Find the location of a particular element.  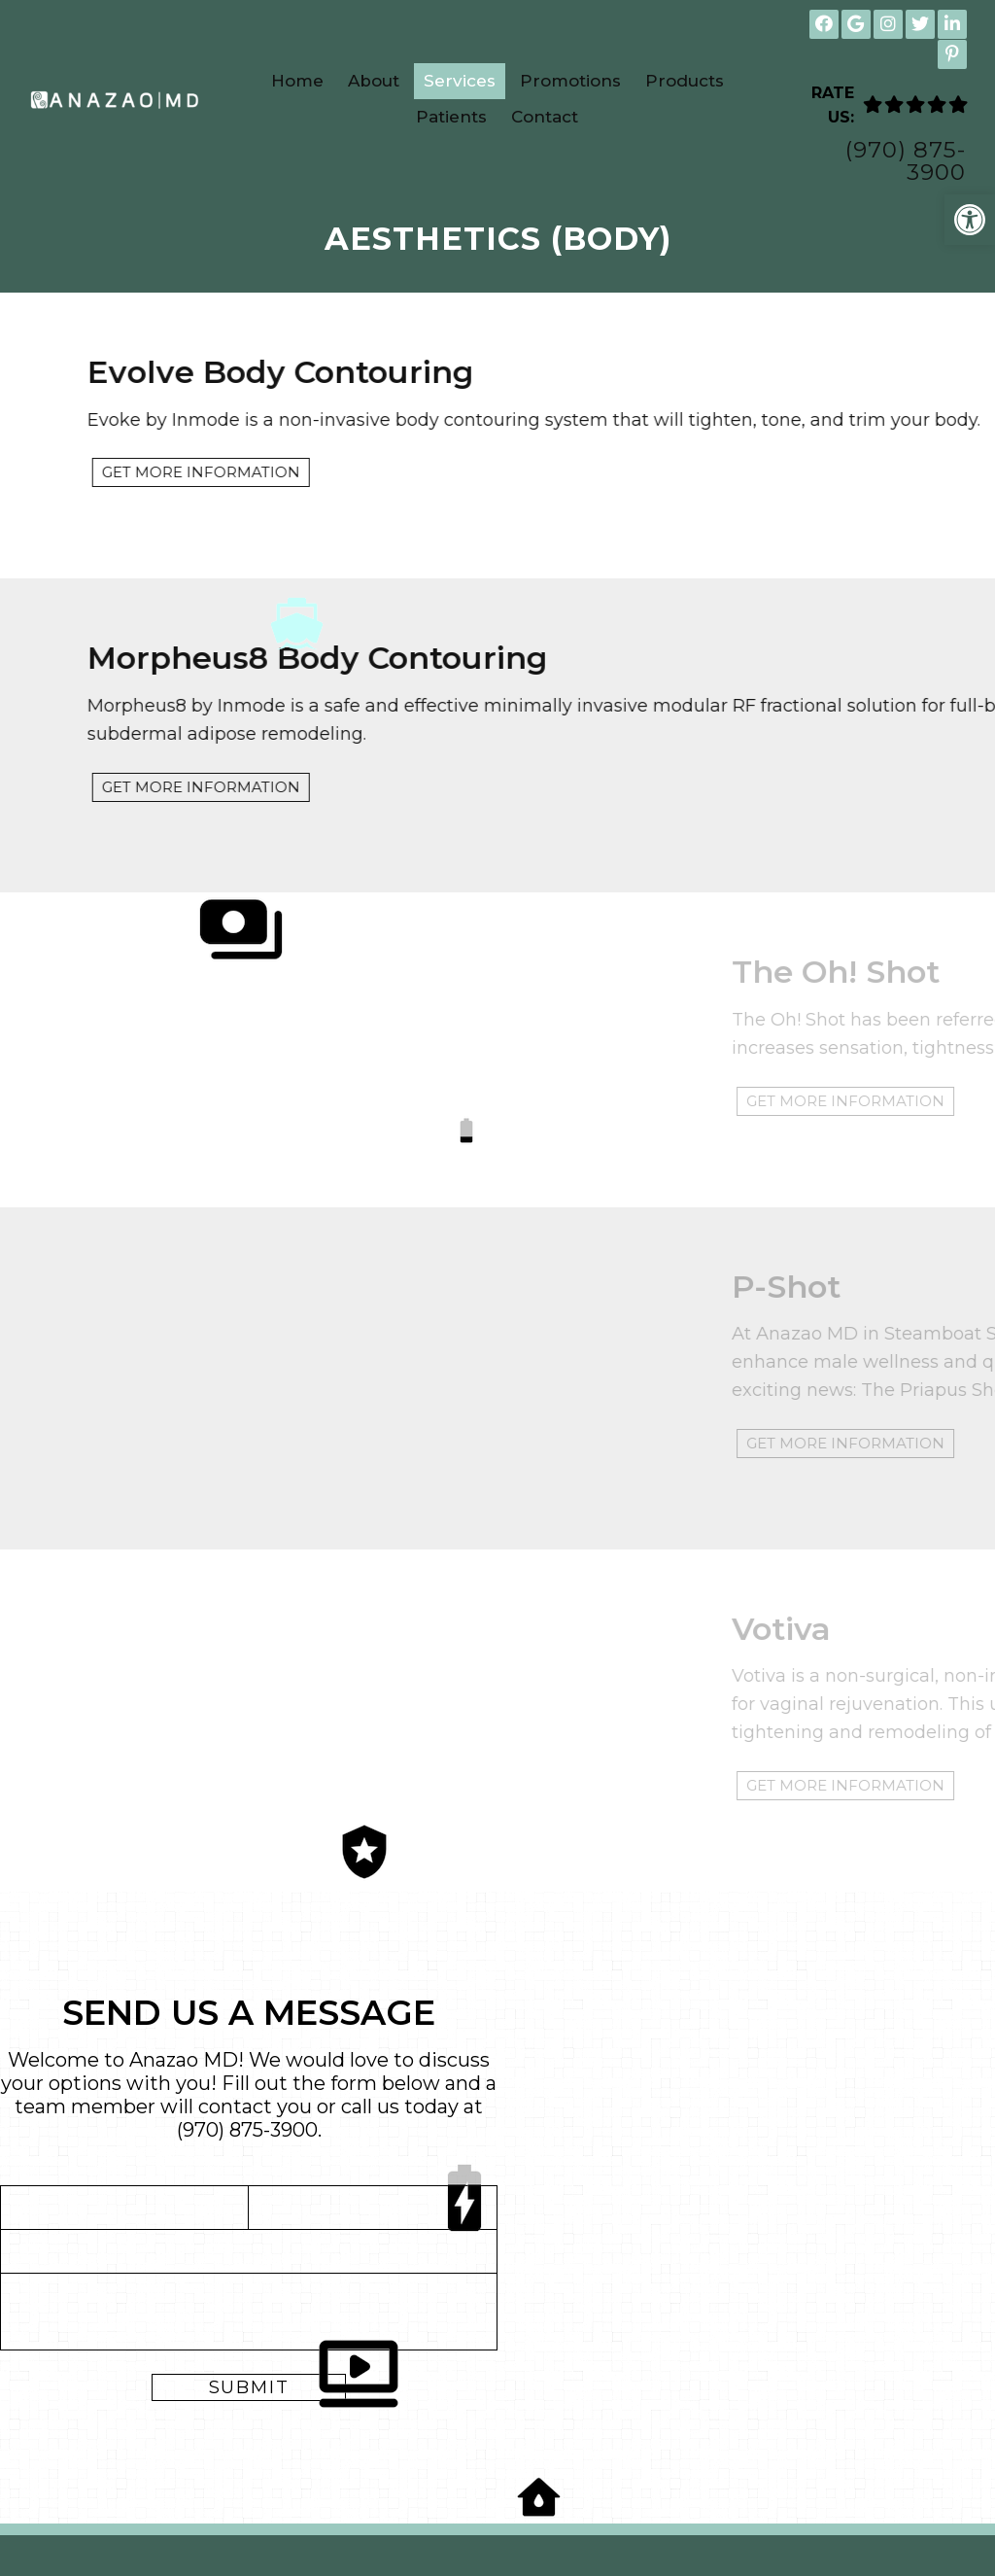

access boat or ferry transportation options is located at coordinates (296, 624).